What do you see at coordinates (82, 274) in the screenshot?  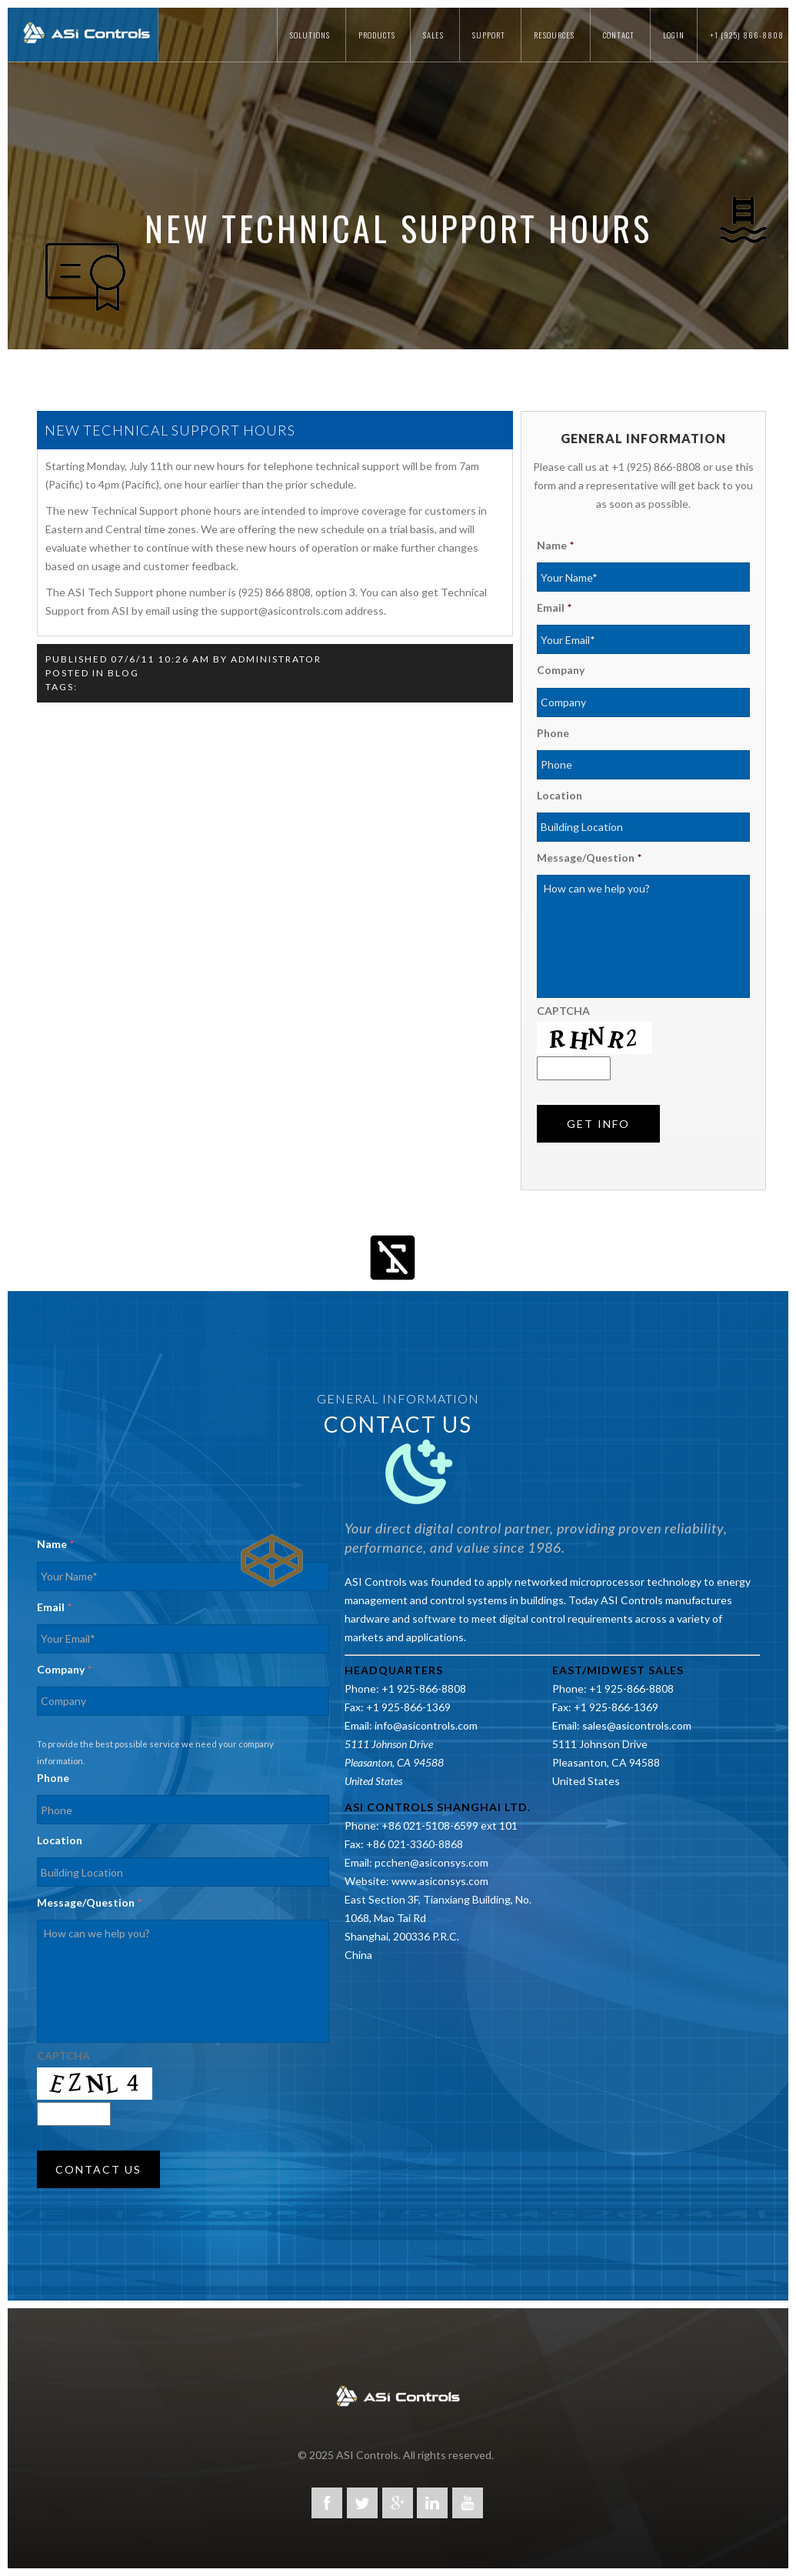 I see `view certificate or credential details` at bounding box center [82, 274].